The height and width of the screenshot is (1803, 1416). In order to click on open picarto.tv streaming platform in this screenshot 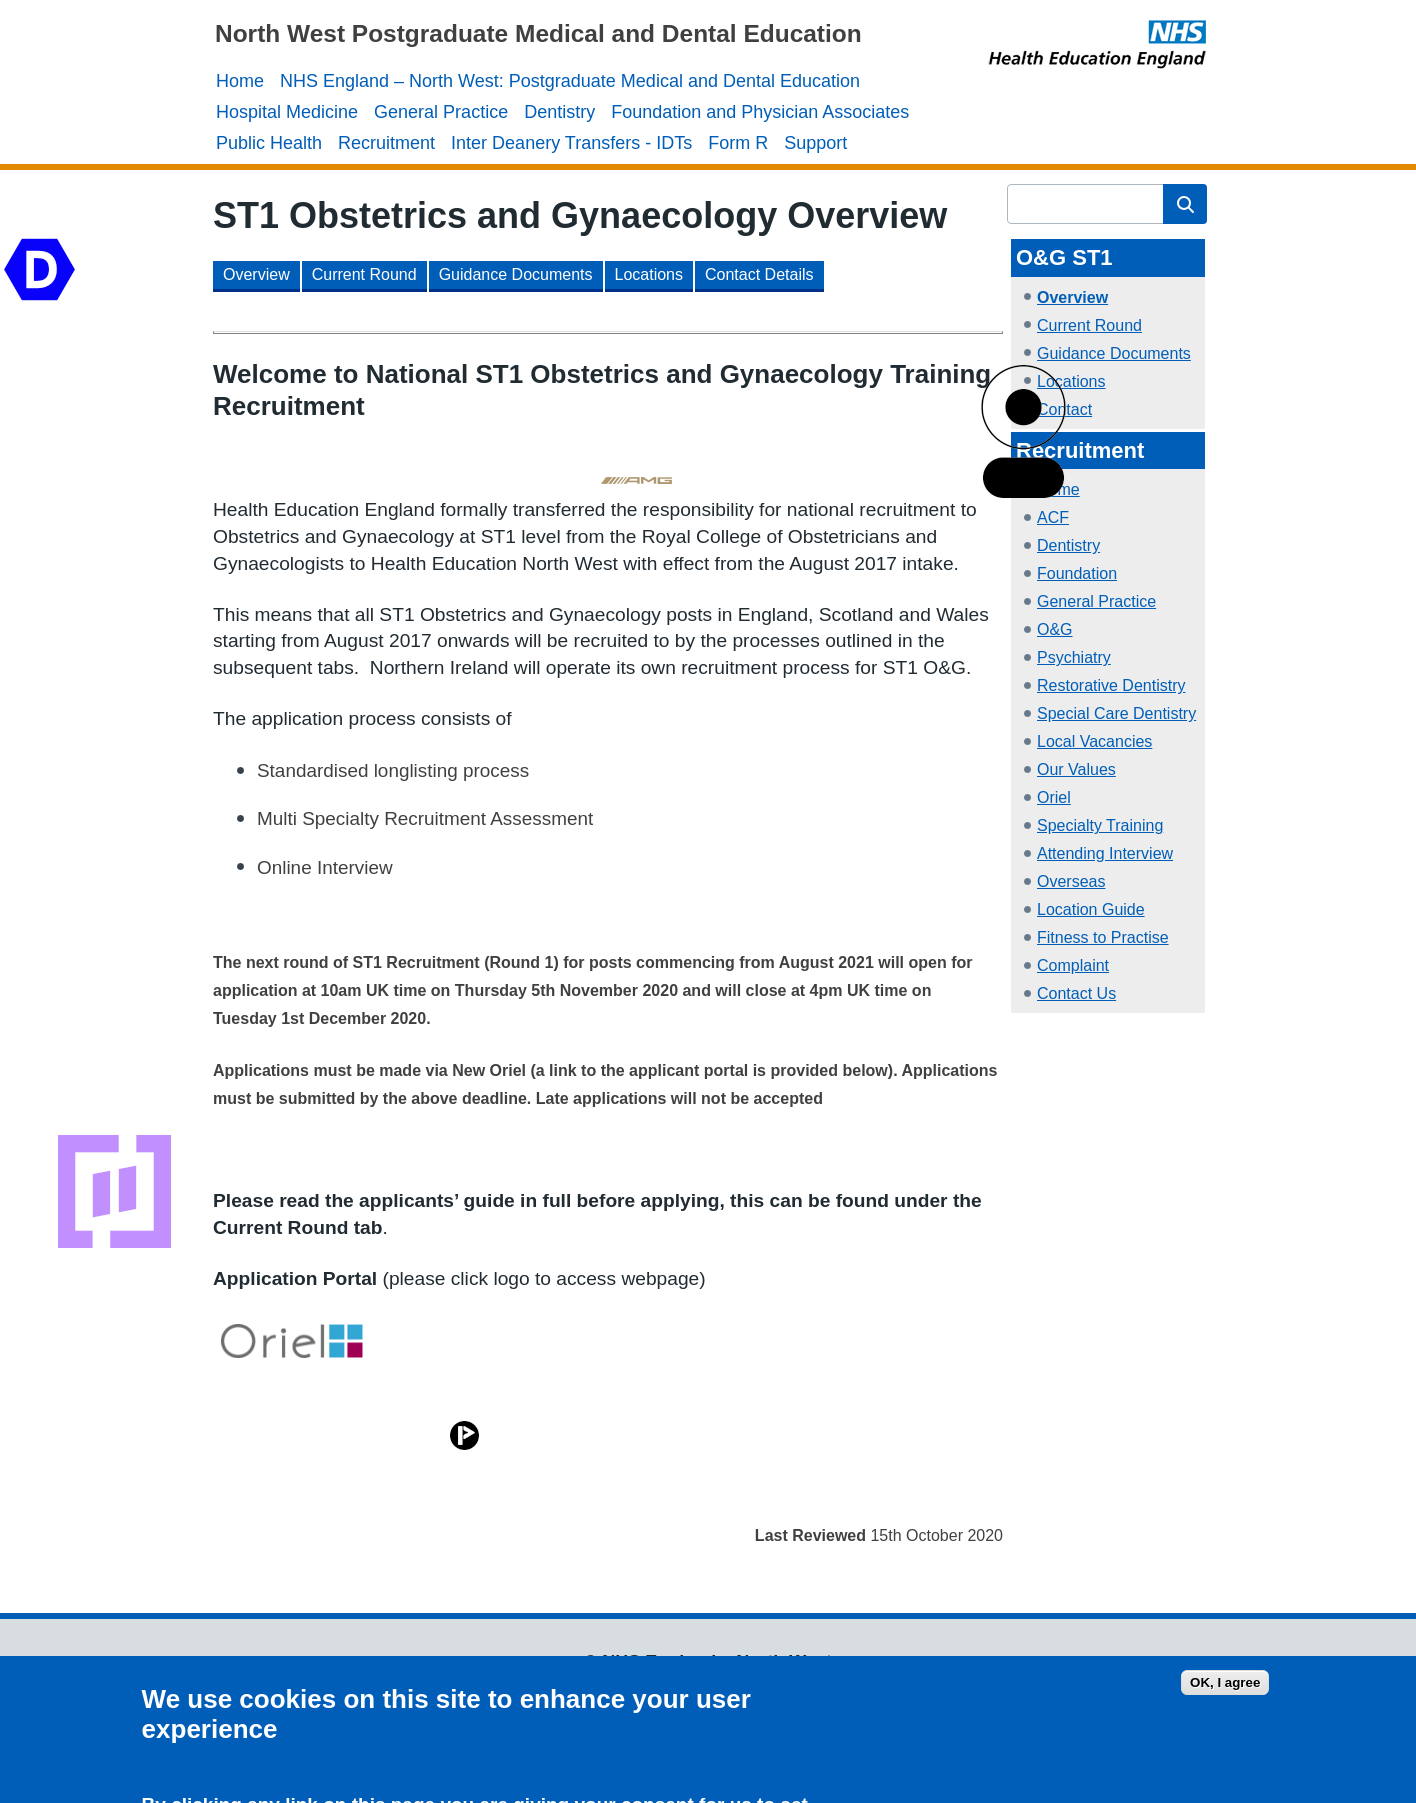, I will do `click(464, 1435)`.